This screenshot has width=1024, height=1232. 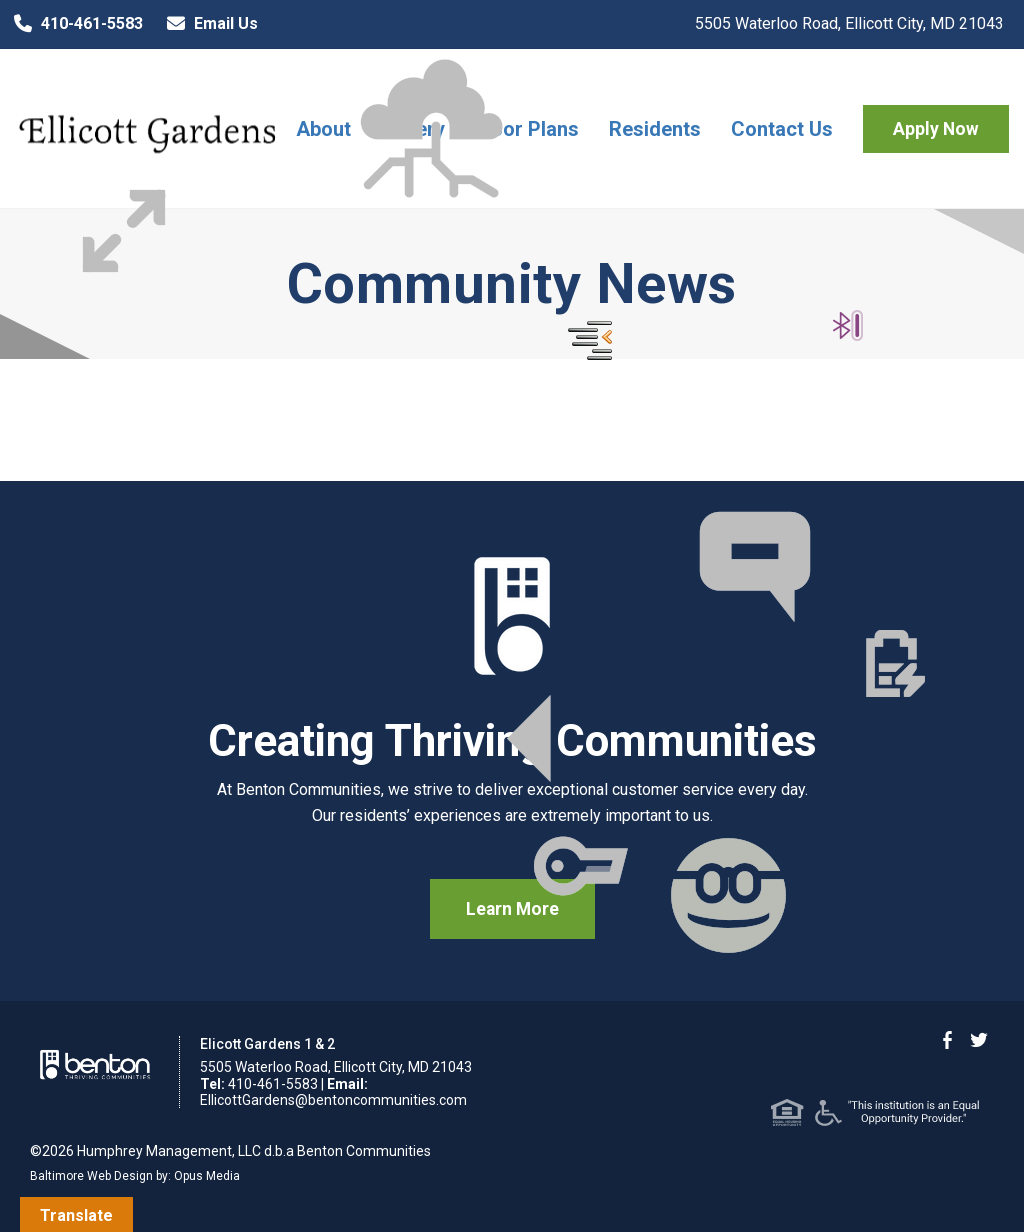 I want to click on navigate to the previous item or screen, so click(x=532, y=738).